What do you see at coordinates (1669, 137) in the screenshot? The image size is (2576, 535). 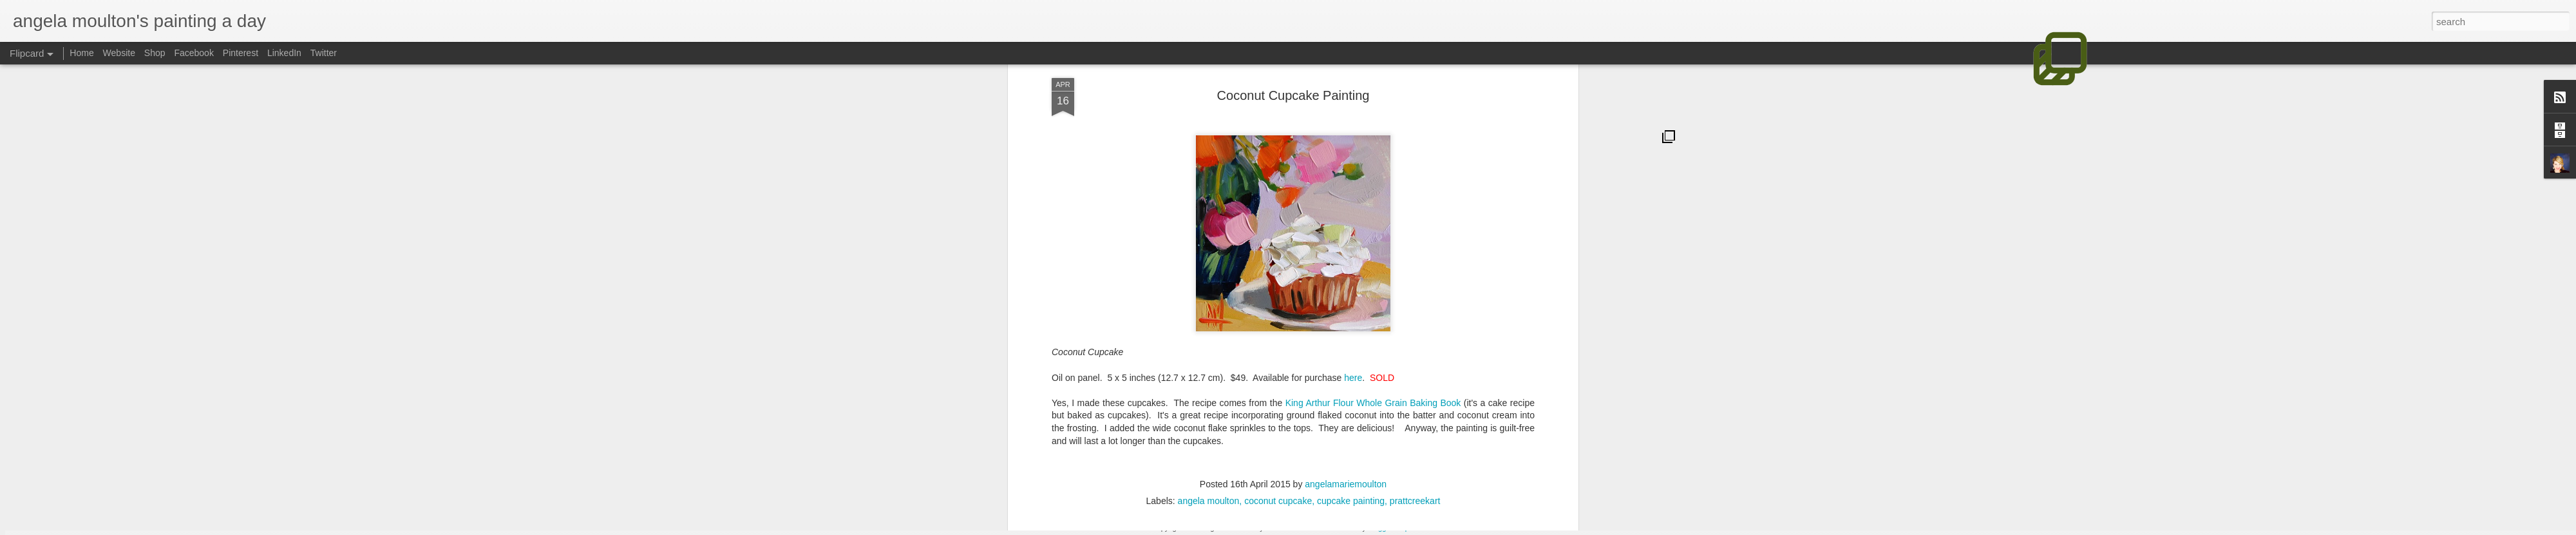 I see `view stacked layers or overlapping elements` at bounding box center [1669, 137].